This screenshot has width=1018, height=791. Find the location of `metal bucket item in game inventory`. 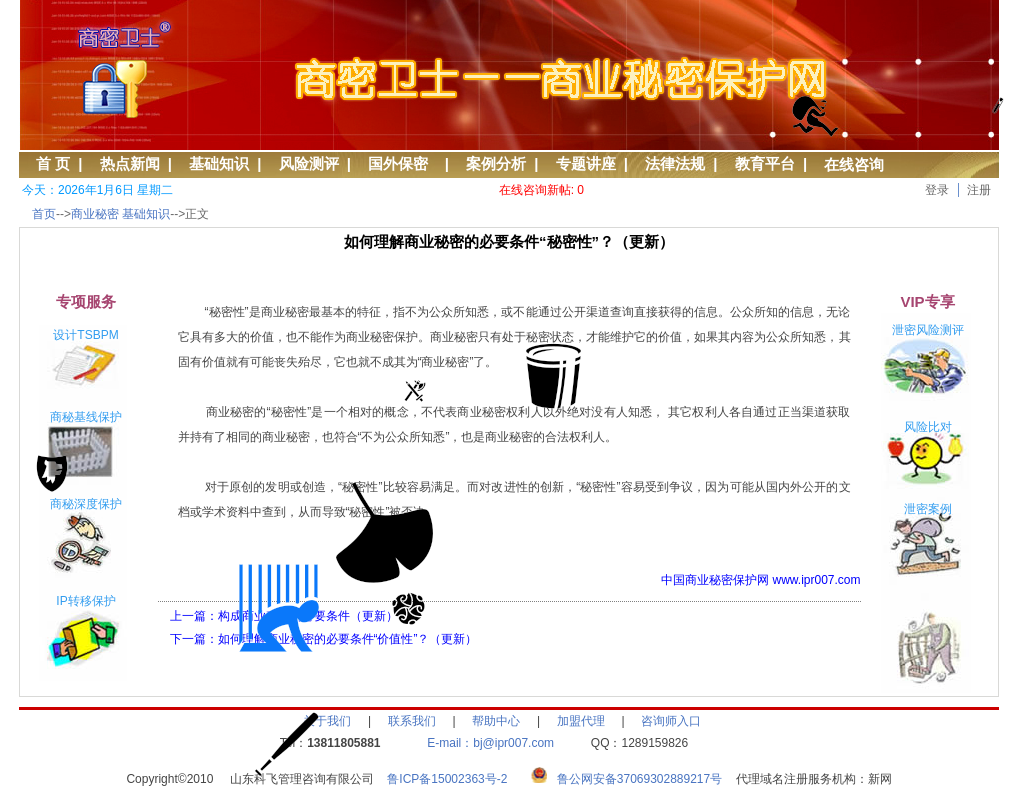

metal bucket item in game inventory is located at coordinates (553, 365).